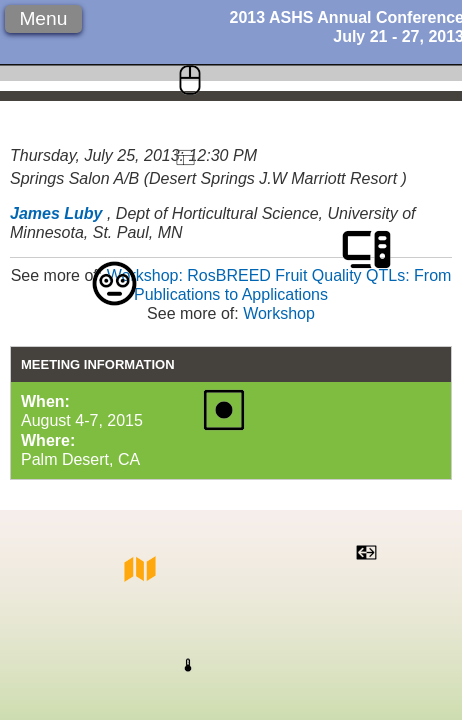 This screenshot has width=462, height=720. I want to click on open map view, so click(140, 569).